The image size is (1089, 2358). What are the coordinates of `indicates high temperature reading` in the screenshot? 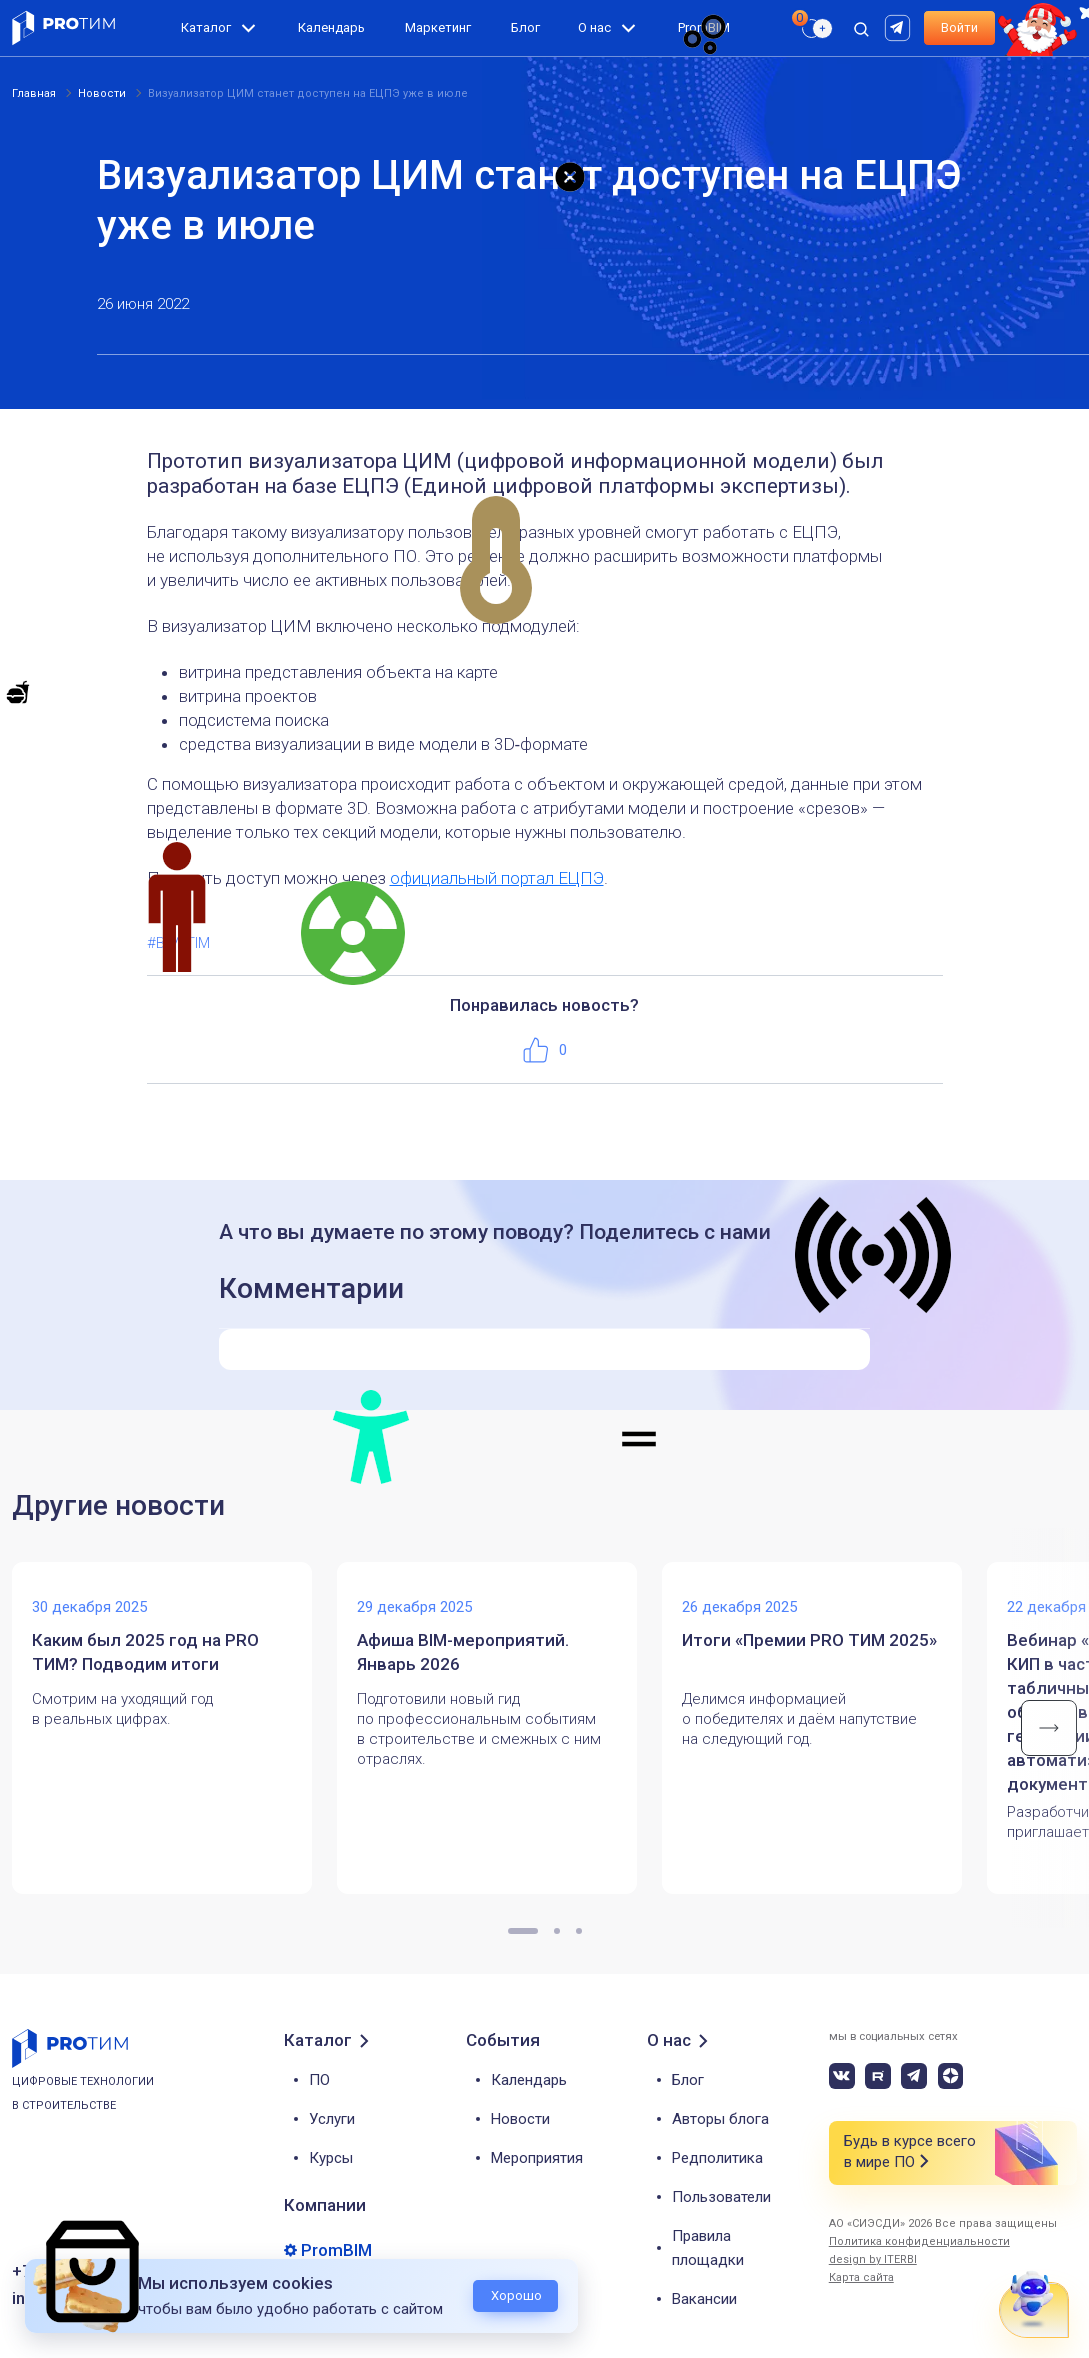 It's located at (496, 560).